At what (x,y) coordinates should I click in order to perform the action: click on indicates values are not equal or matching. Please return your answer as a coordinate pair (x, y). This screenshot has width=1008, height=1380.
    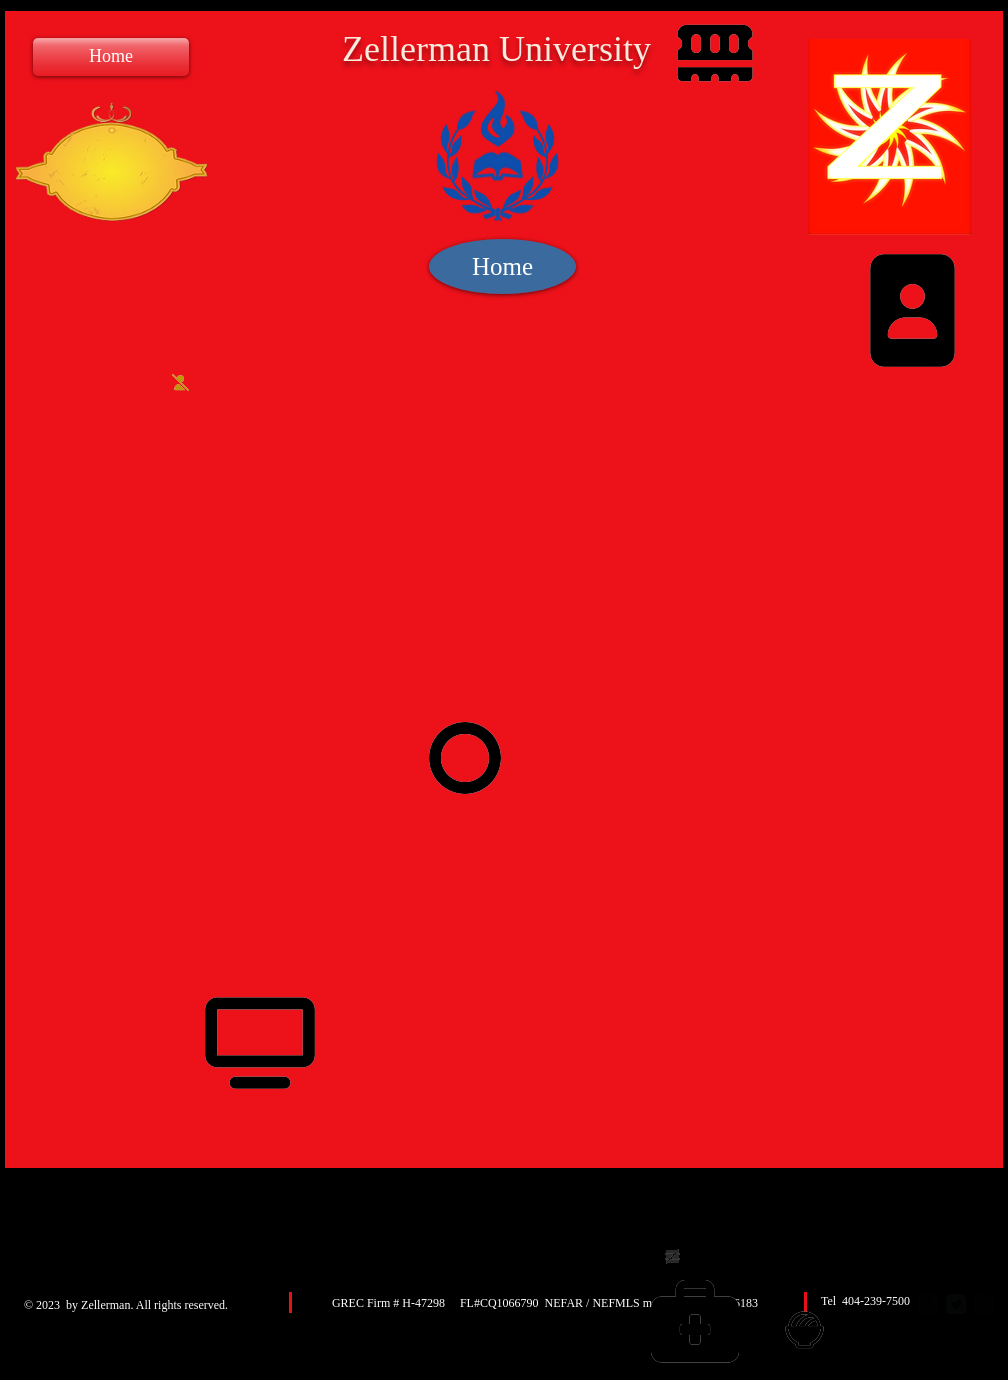
    Looking at the image, I should click on (672, 1256).